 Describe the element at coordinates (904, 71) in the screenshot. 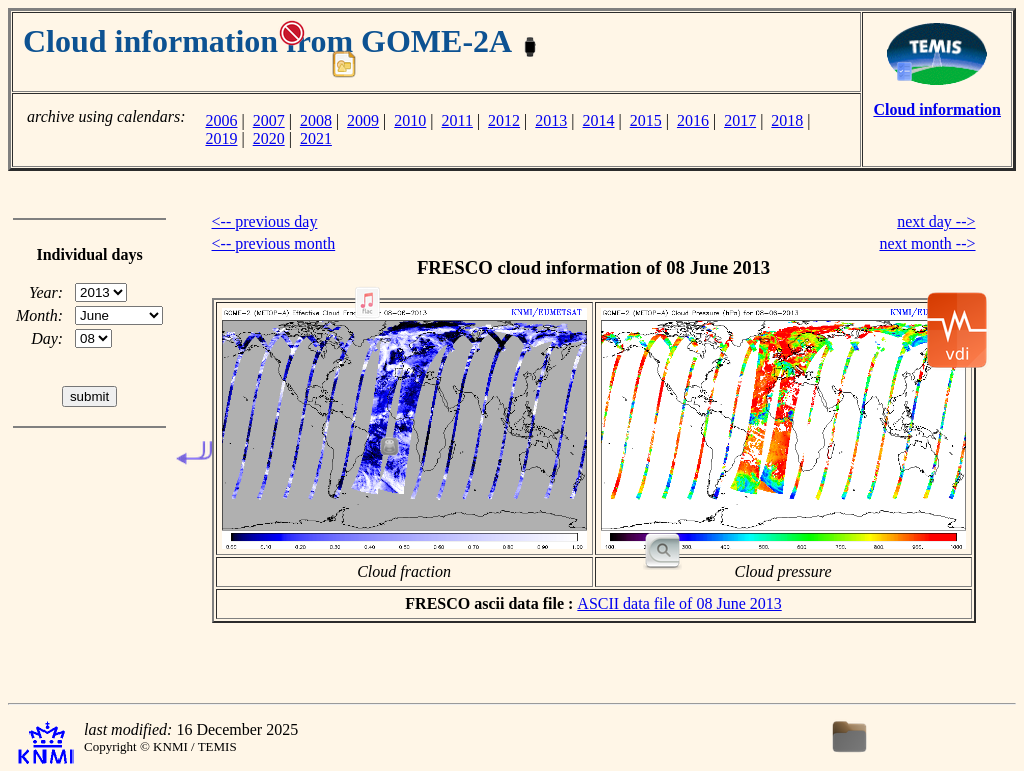

I see `open the to-do list app` at that location.